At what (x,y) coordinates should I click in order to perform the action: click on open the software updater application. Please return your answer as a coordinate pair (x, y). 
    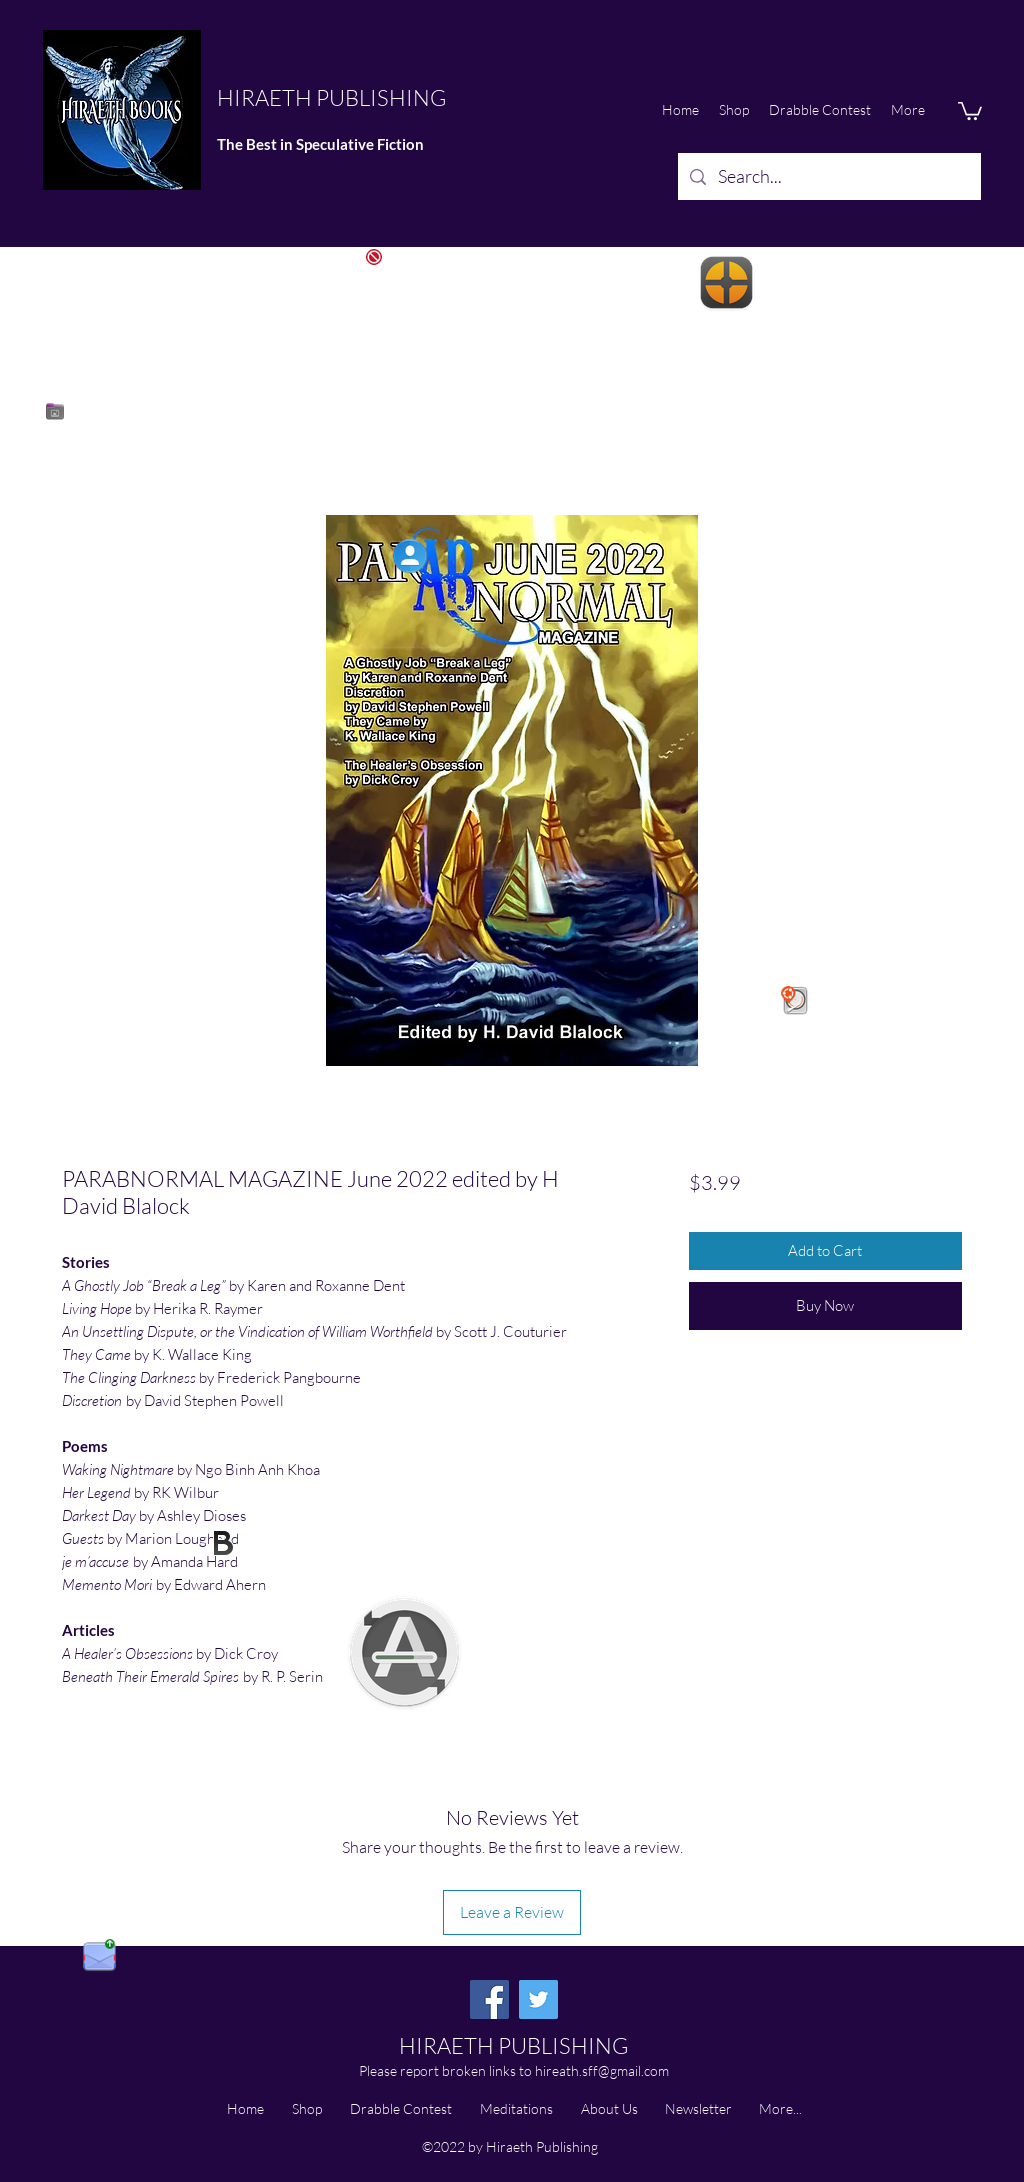
    Looking at the image, I should click on (404, 1652).